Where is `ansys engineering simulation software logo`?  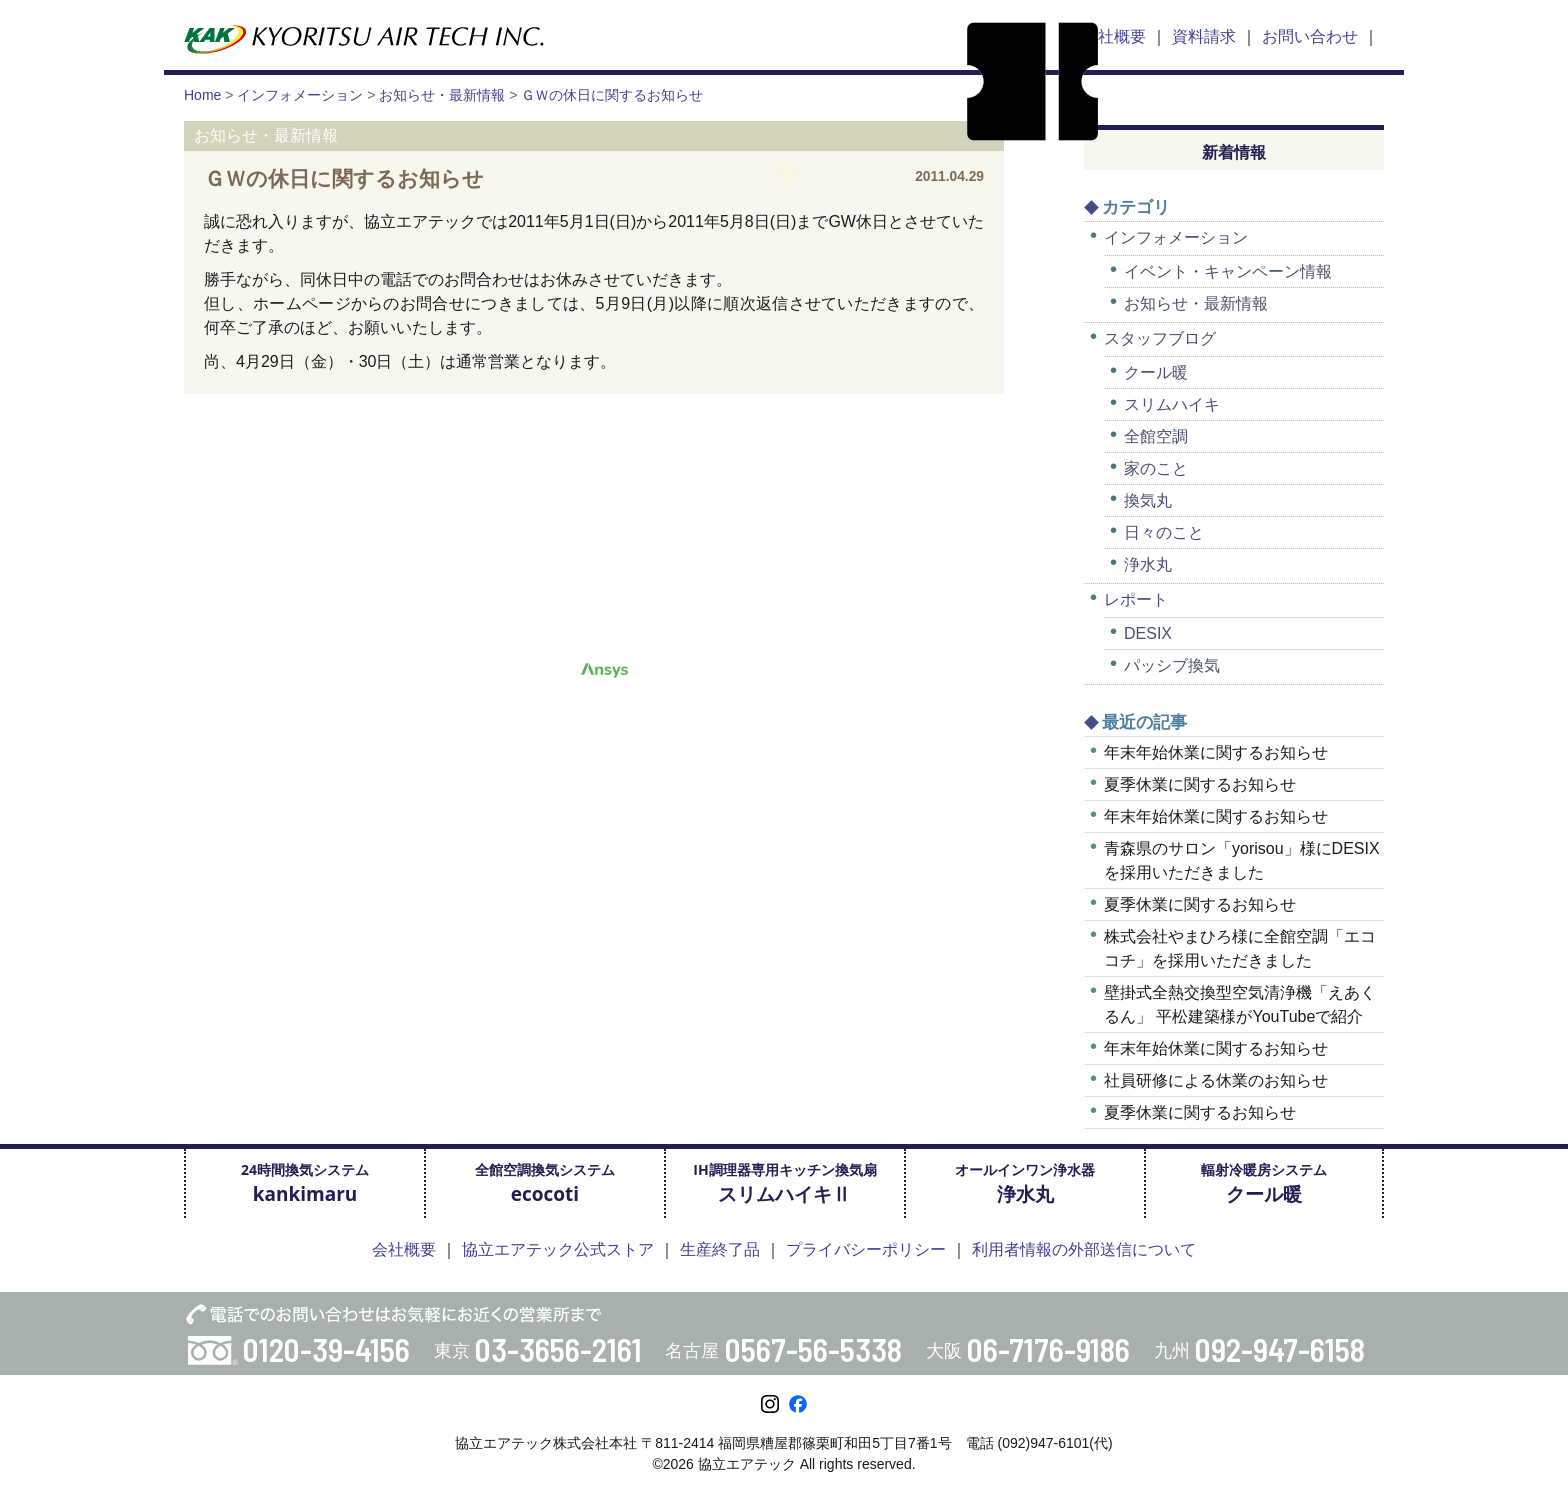
ansys engineering simulation software logo is located at coordinates (604, 670).